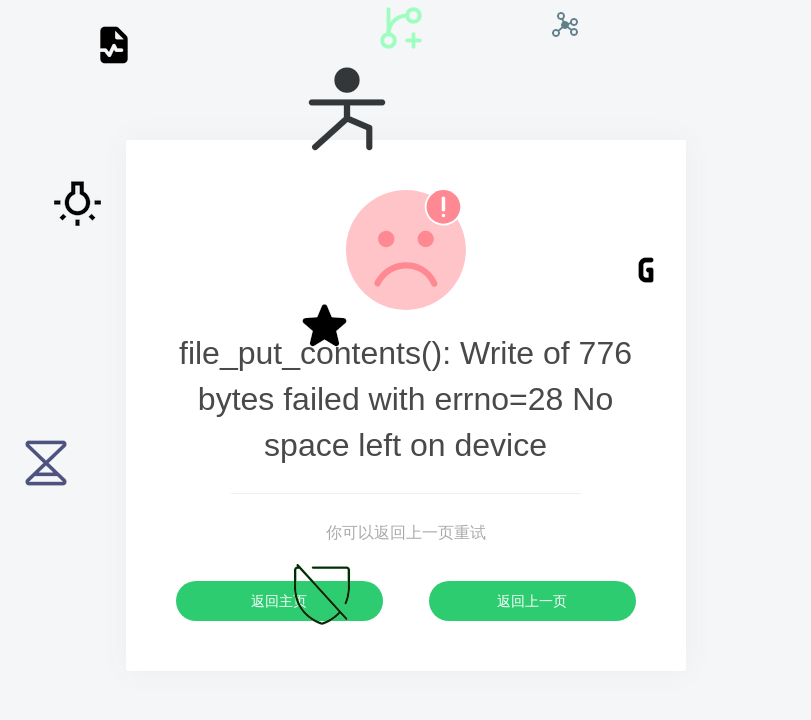 The width and height of the screenshot is (811, 720). What do you see at coordinates (401, 28) in the screenshot?
I see `create a new git branch` at bounding box center [401, 28].